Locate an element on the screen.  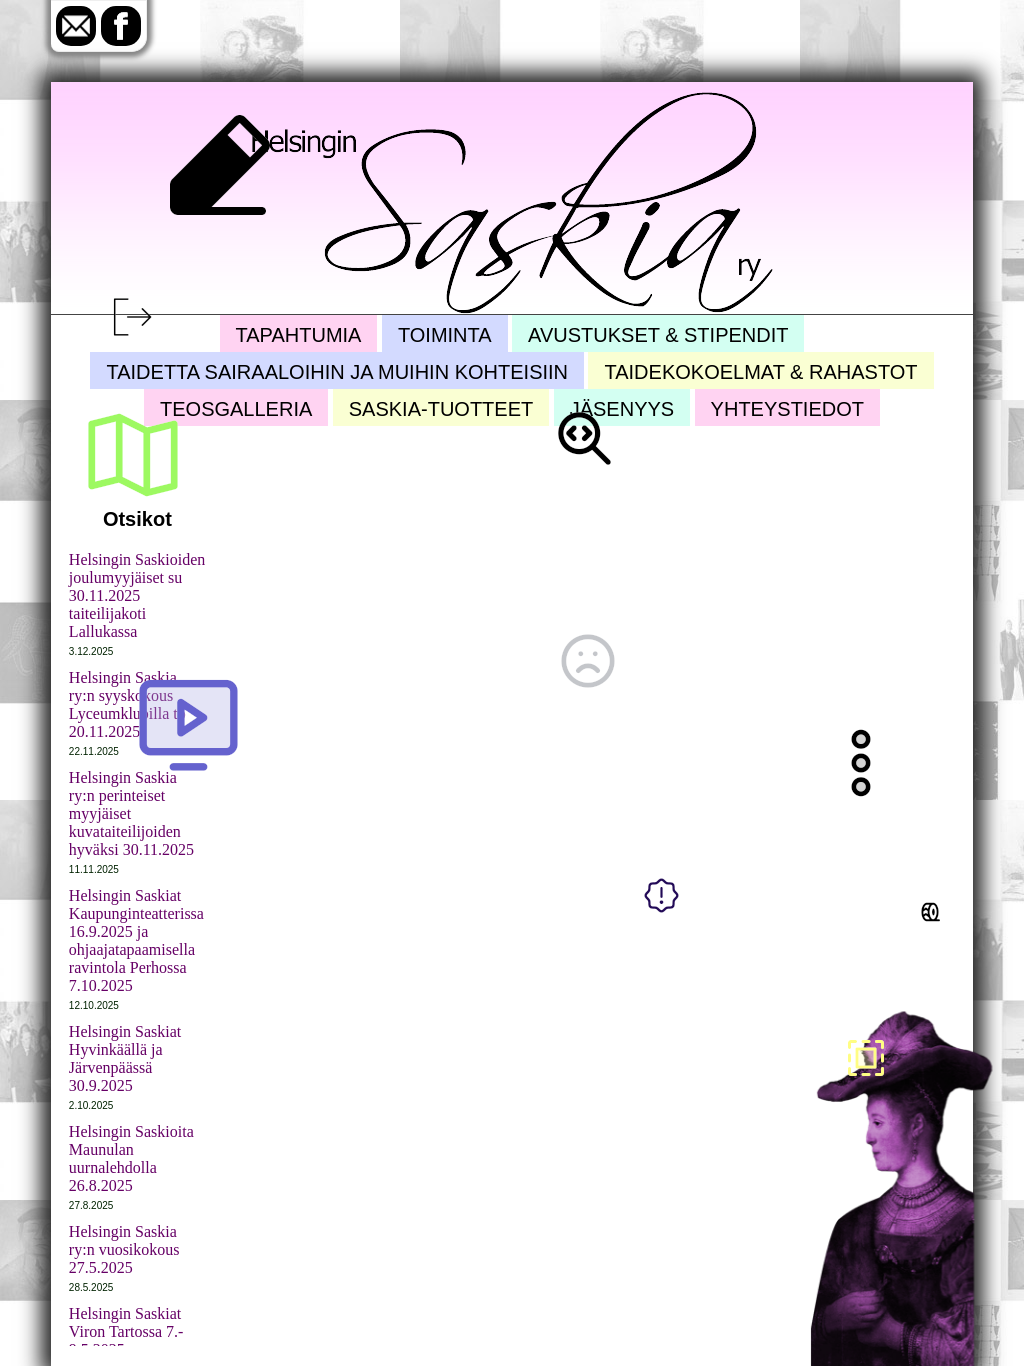
inspect or zoom into code is located at coordinates (584, 438).